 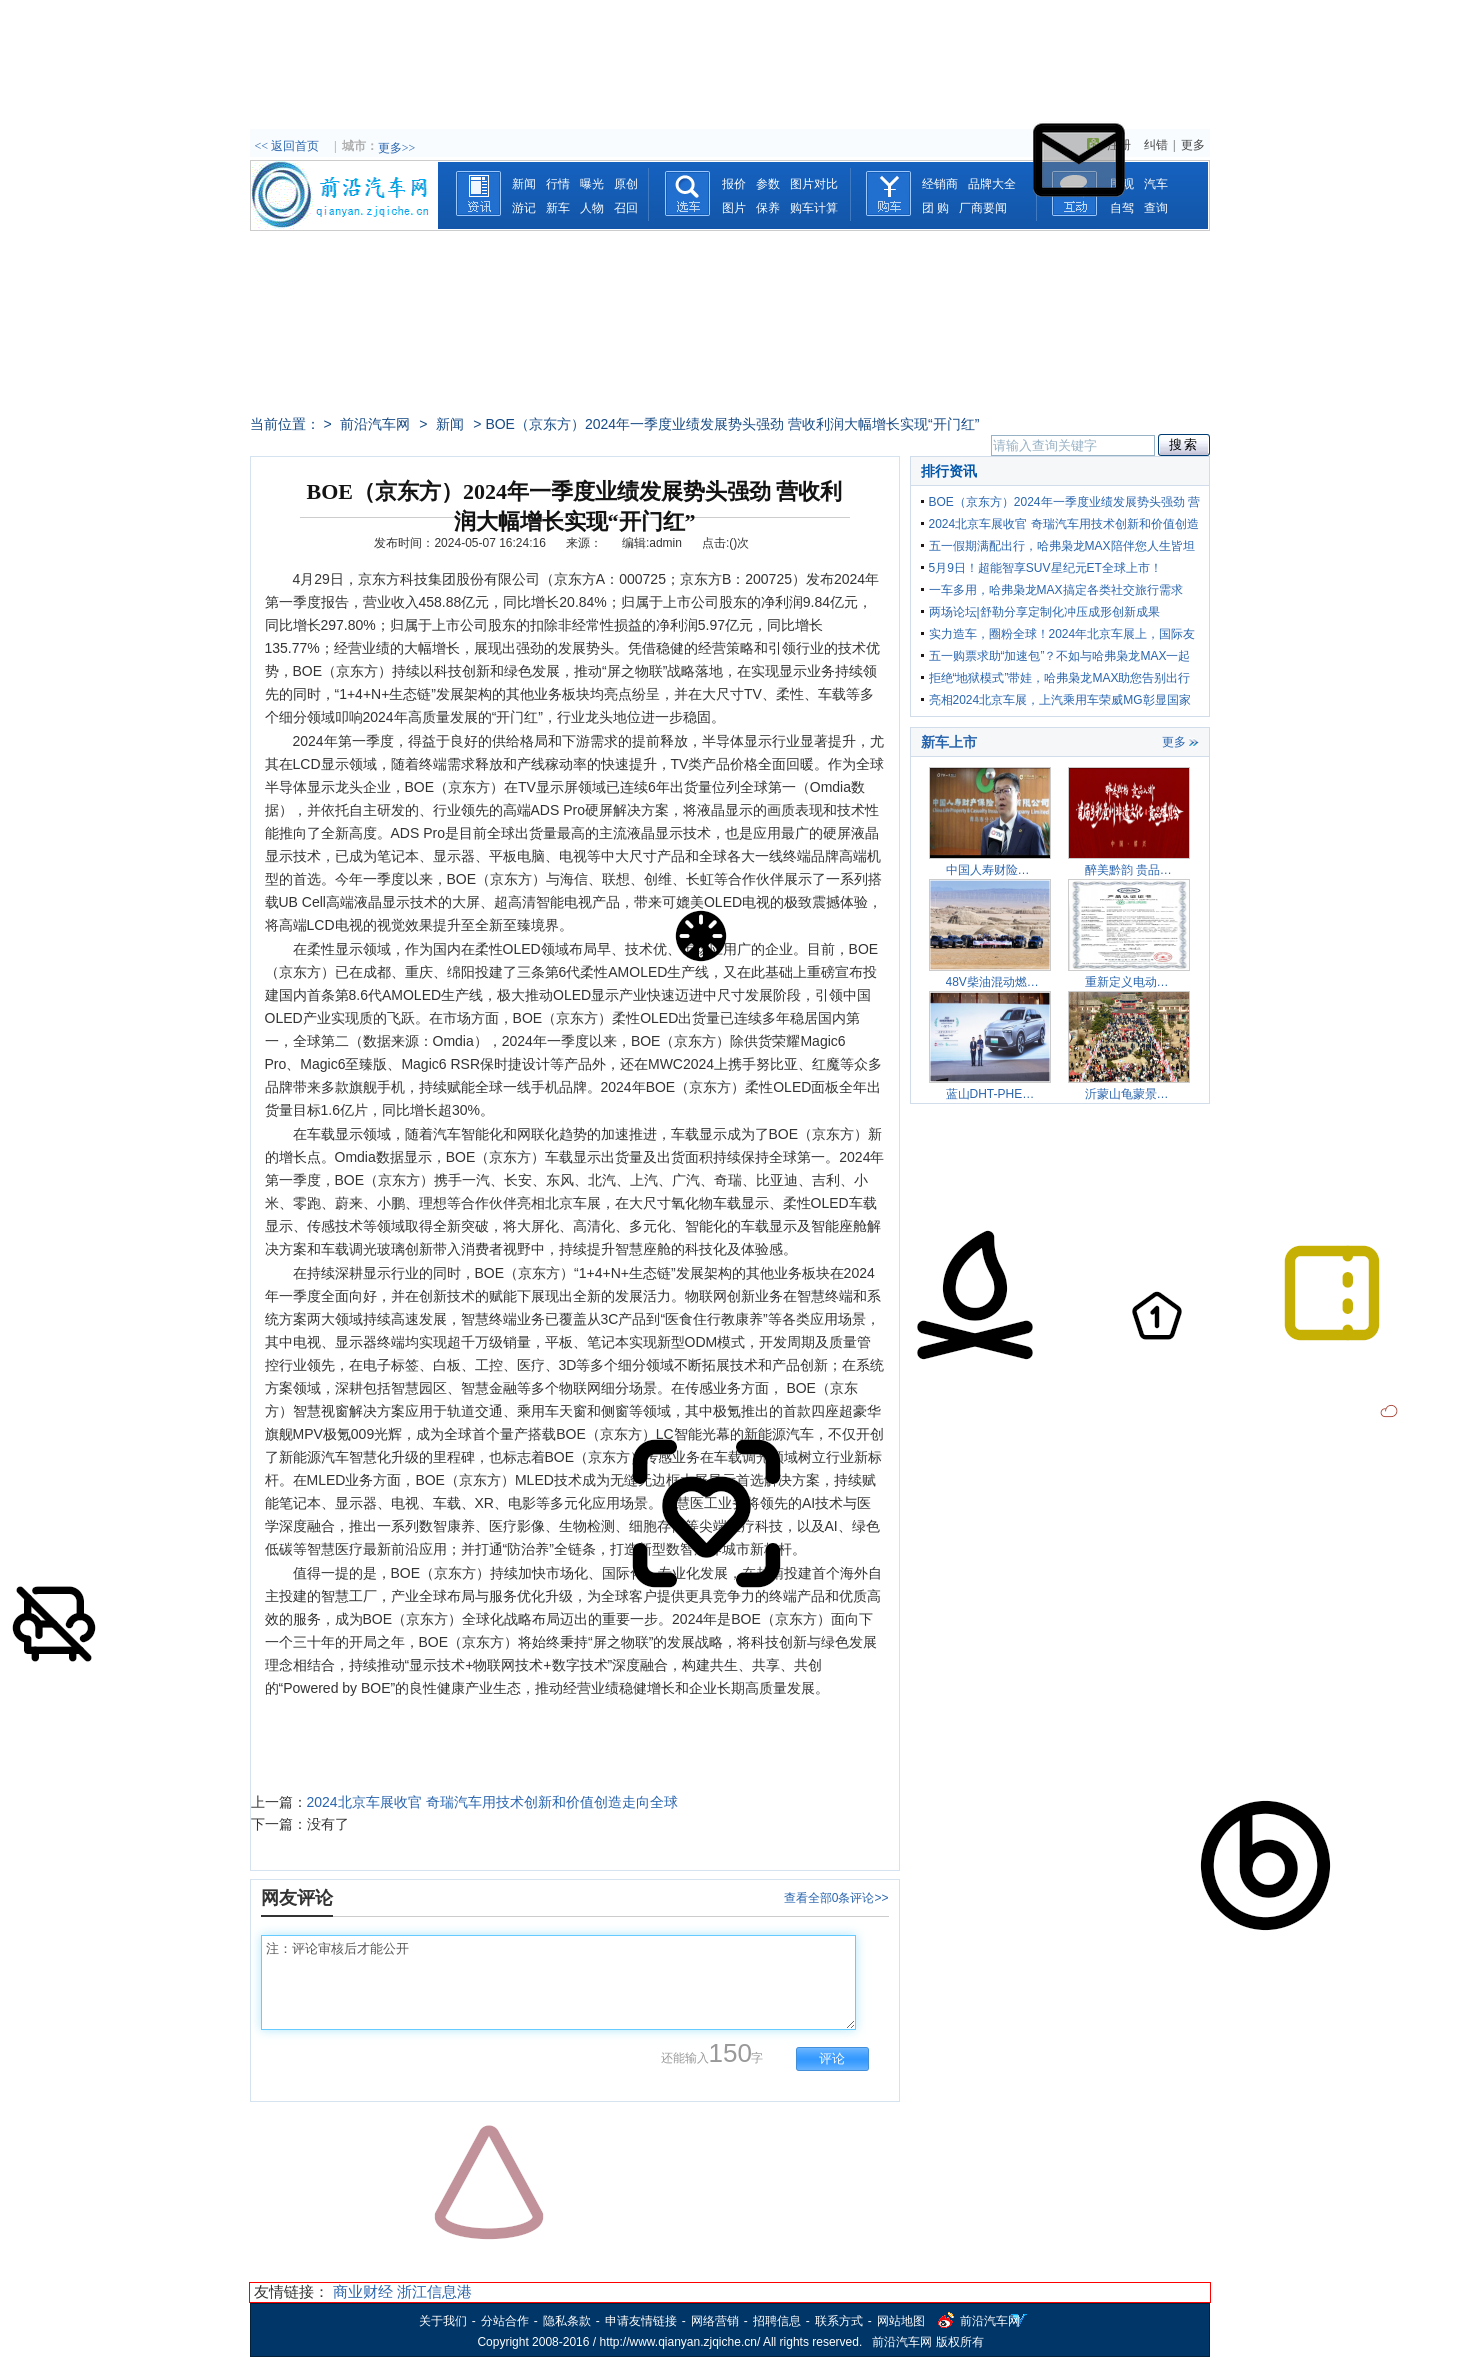 What do you see at coordinates (1389, 1411) in the screenshot?
I see `access cloud storage` at bounding box center [1389, 1411].